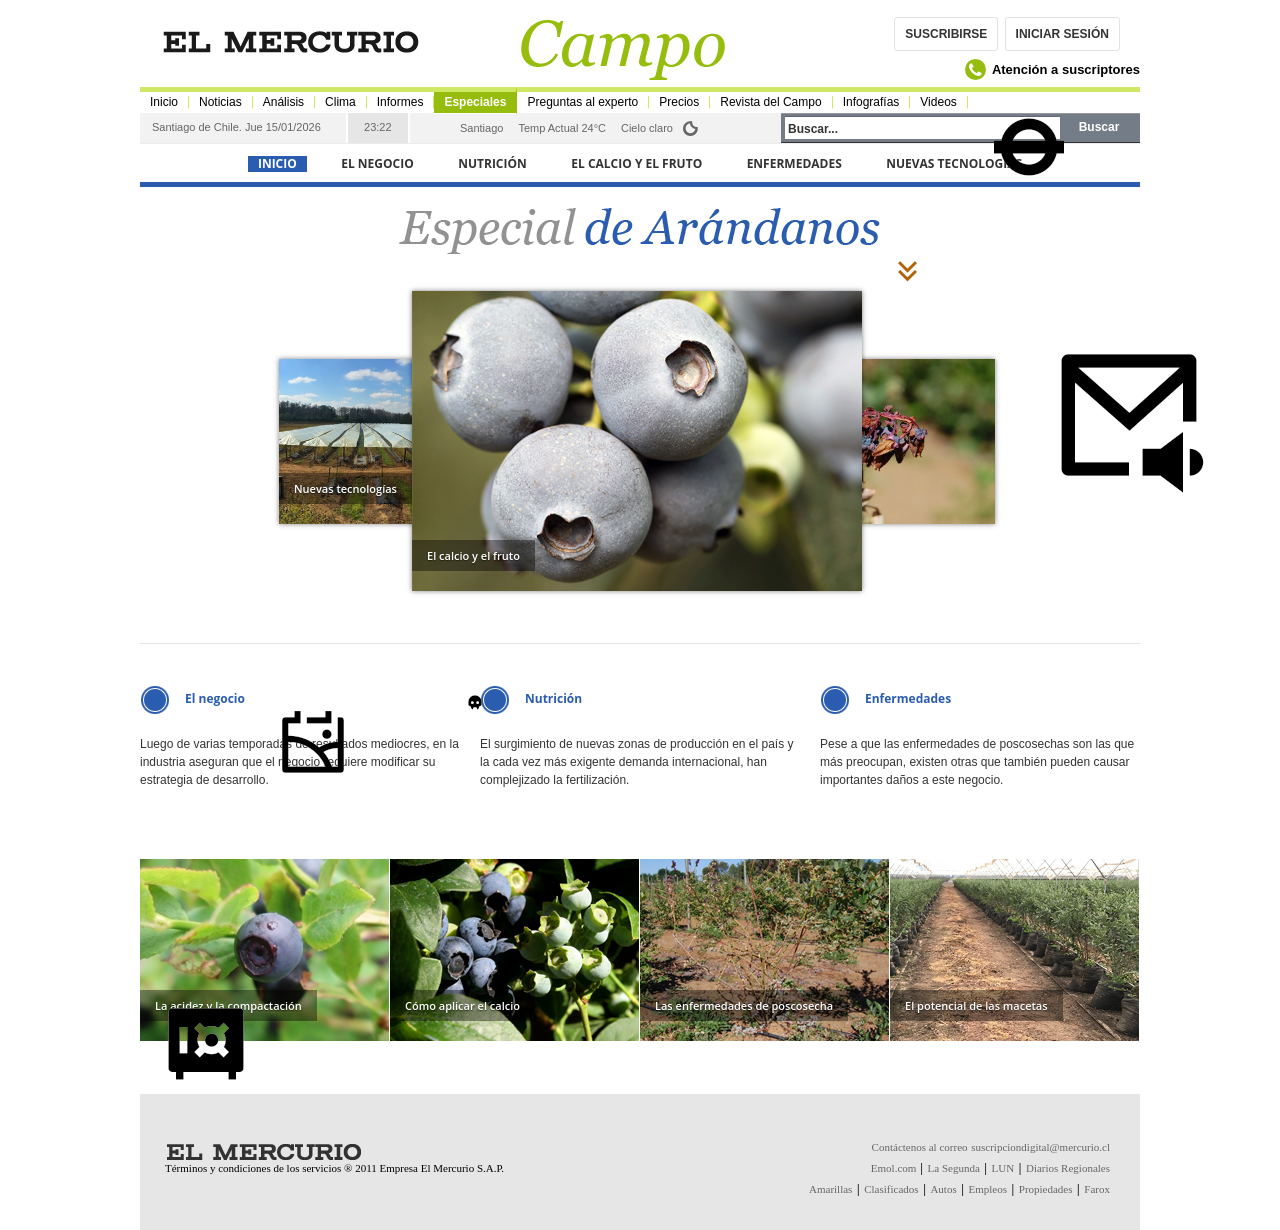 This screenshot has height=1230, width=1280. I want to click on transport for london official logo, so click(1029, 147).